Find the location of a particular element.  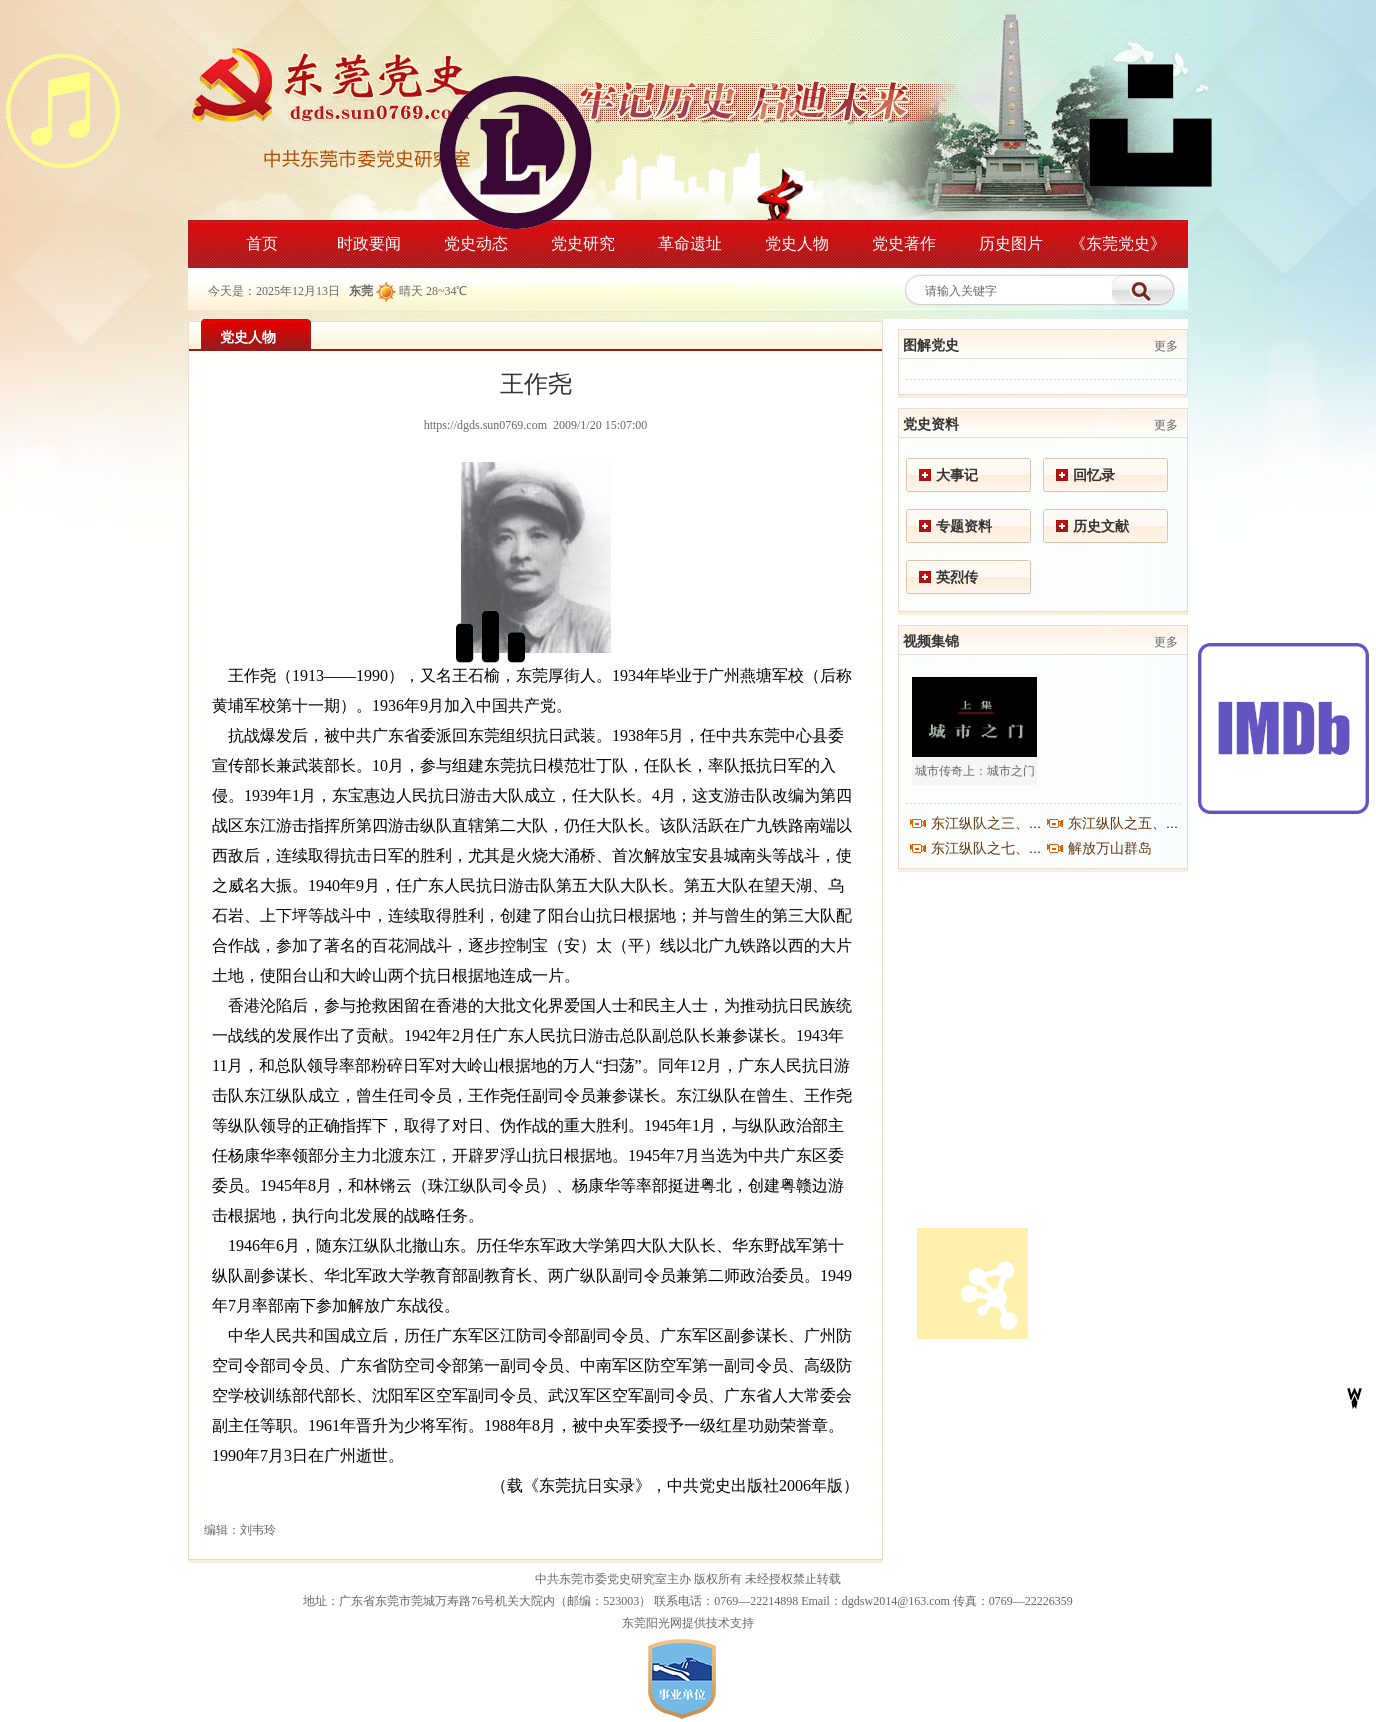

open Unsplash to browse stock photos is located at coordinates (1150, 125).